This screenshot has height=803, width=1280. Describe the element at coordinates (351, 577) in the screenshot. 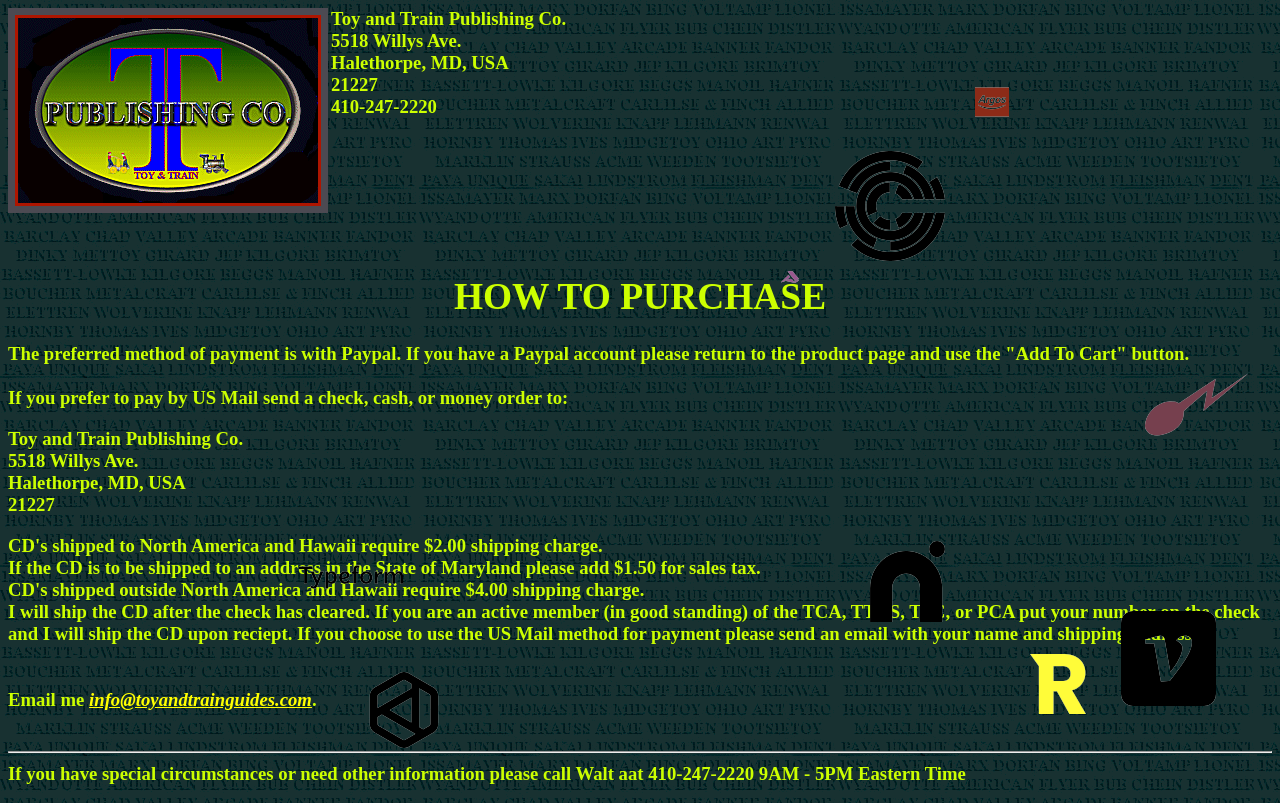

I see `Typeform logo` at that location.